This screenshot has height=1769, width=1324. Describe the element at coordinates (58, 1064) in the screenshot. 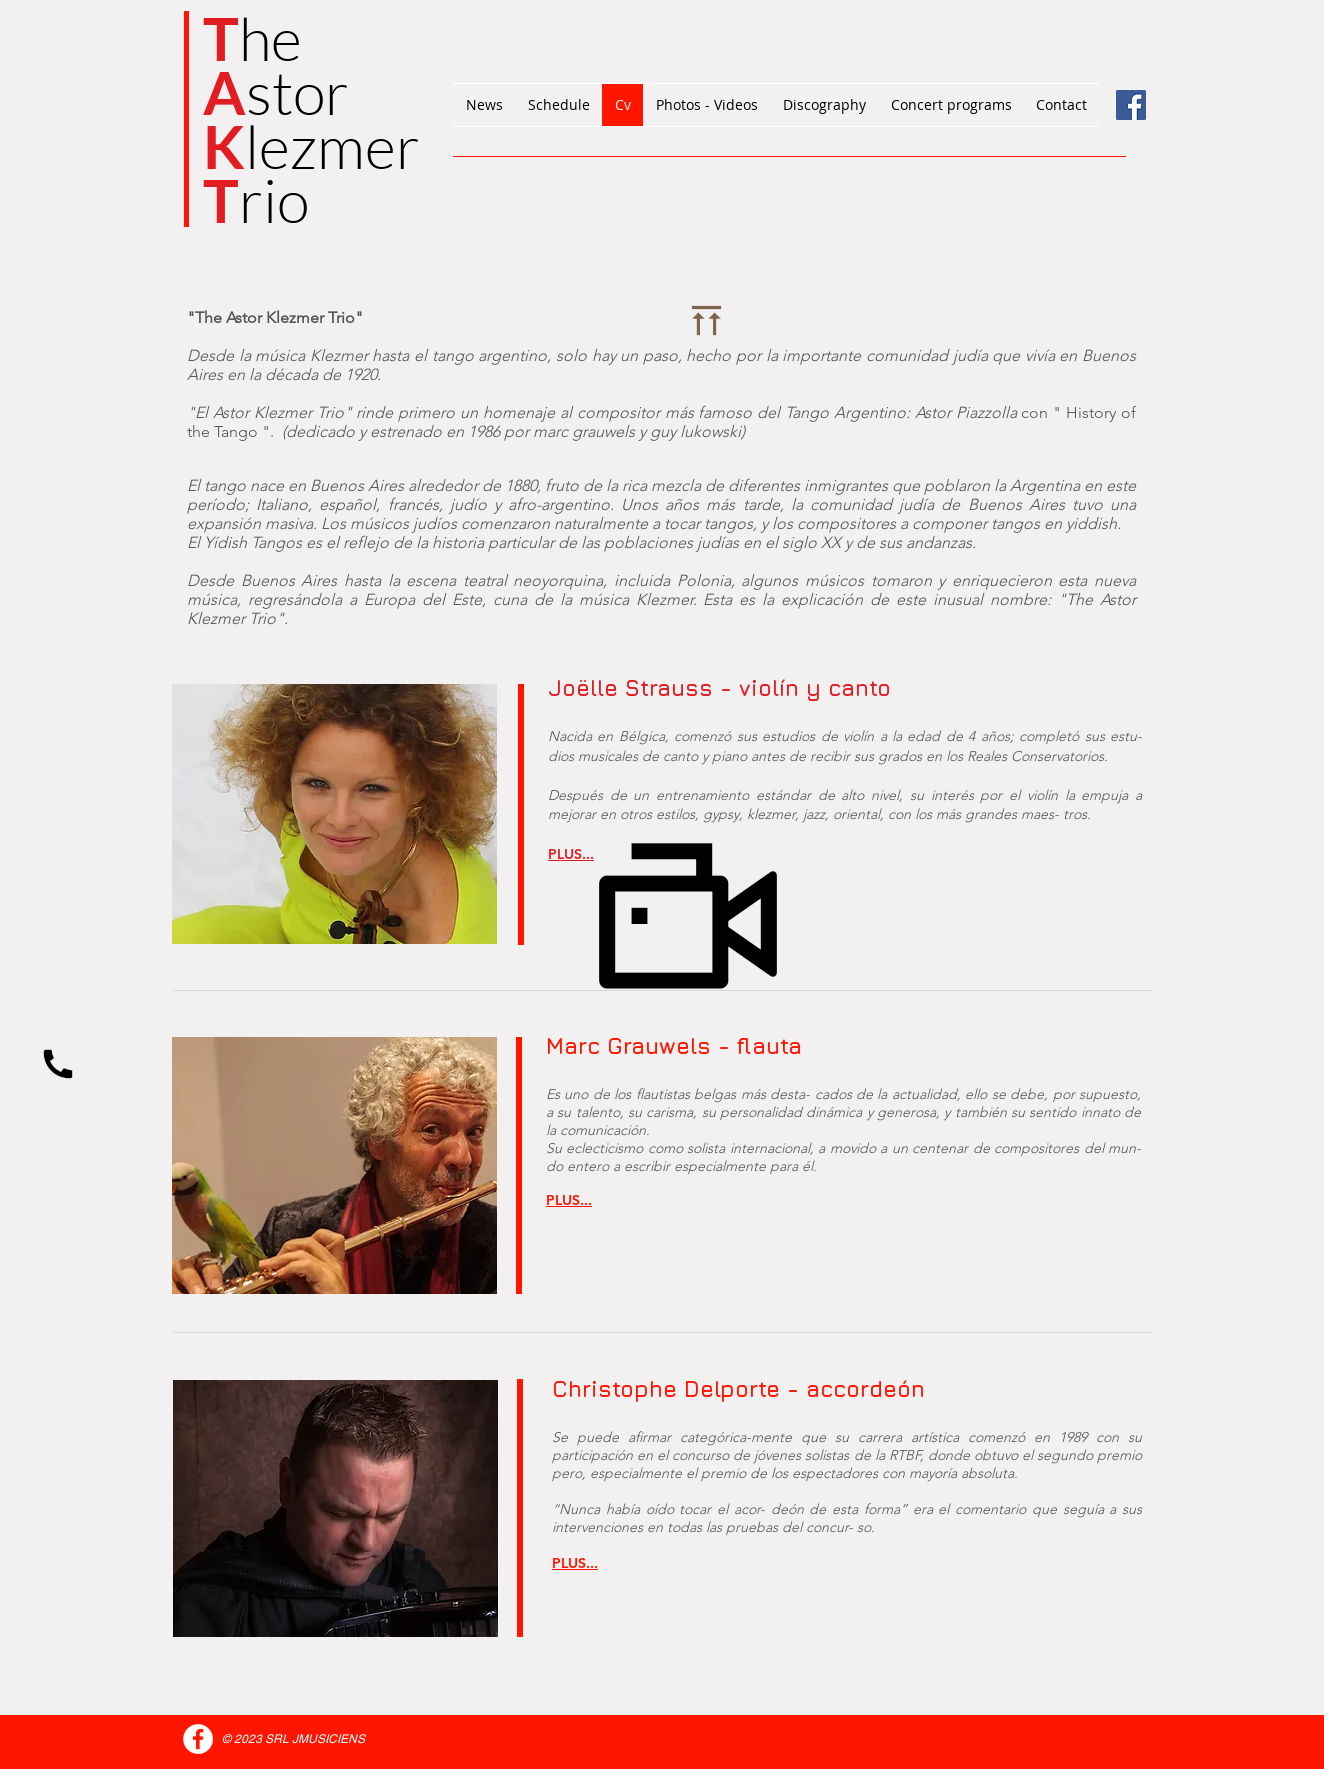

I see `make a phone call` at that location.